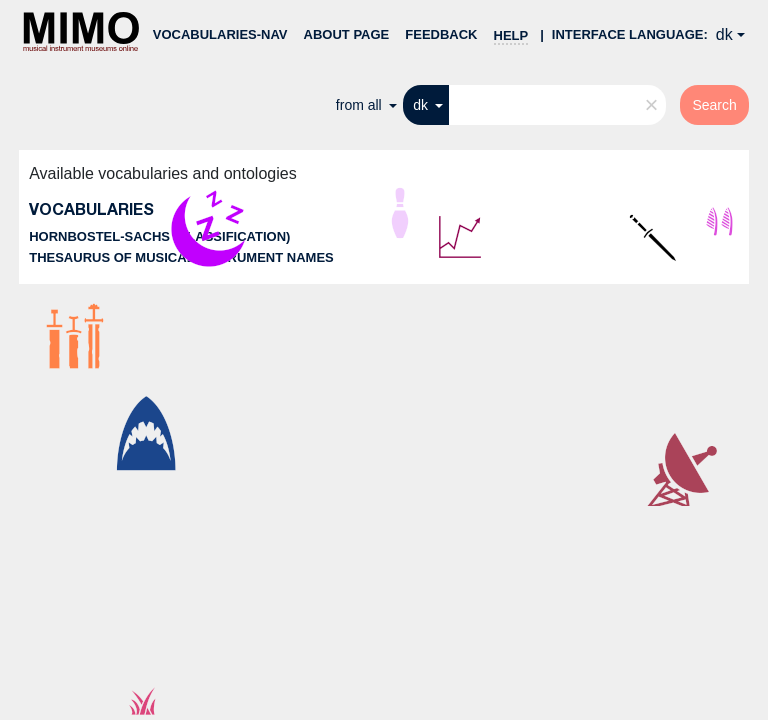  I want to click on view analytics or statistics, so click(460, 237).